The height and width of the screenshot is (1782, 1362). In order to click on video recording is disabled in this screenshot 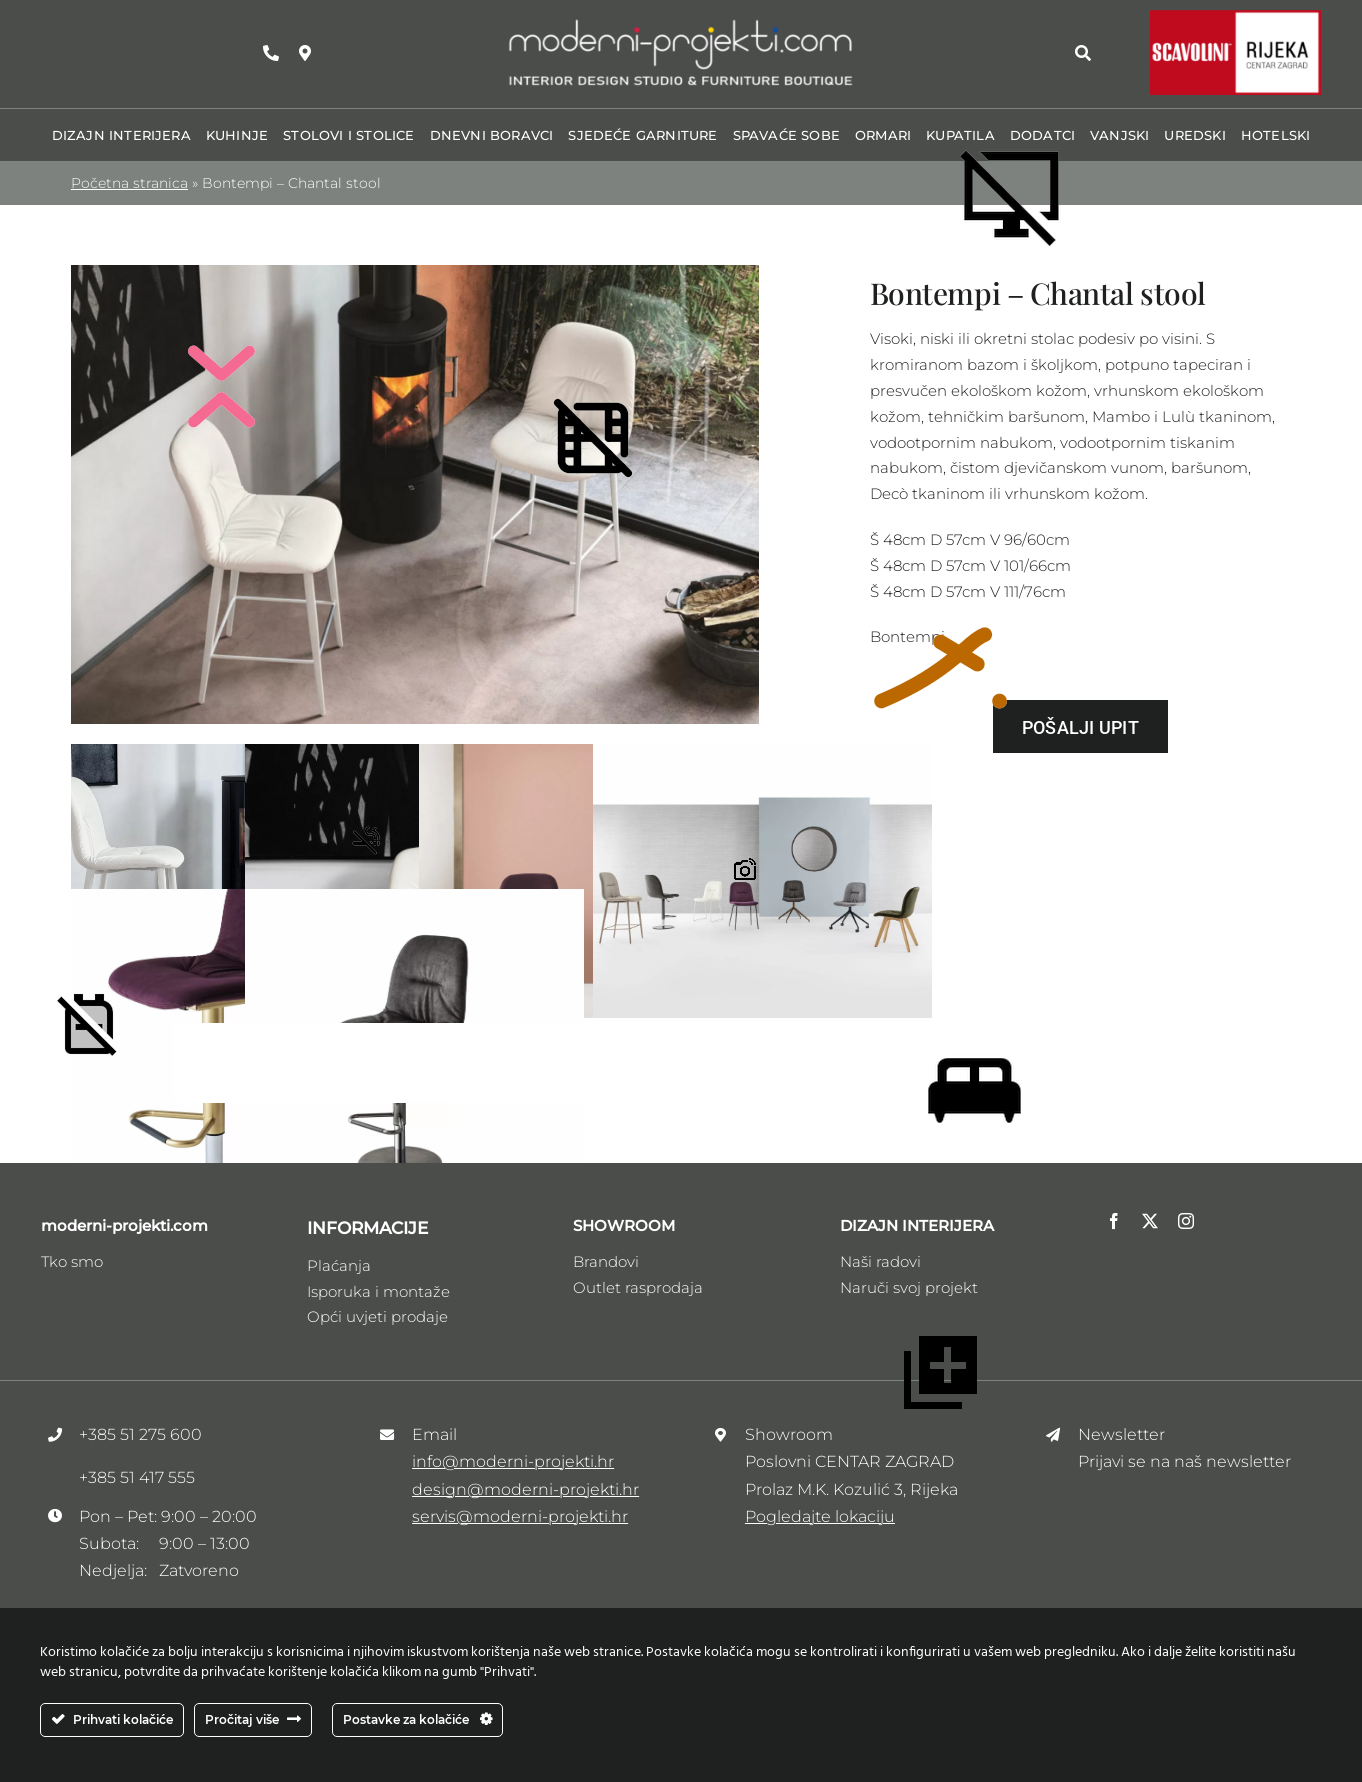, I will do `click(593, 438)`.